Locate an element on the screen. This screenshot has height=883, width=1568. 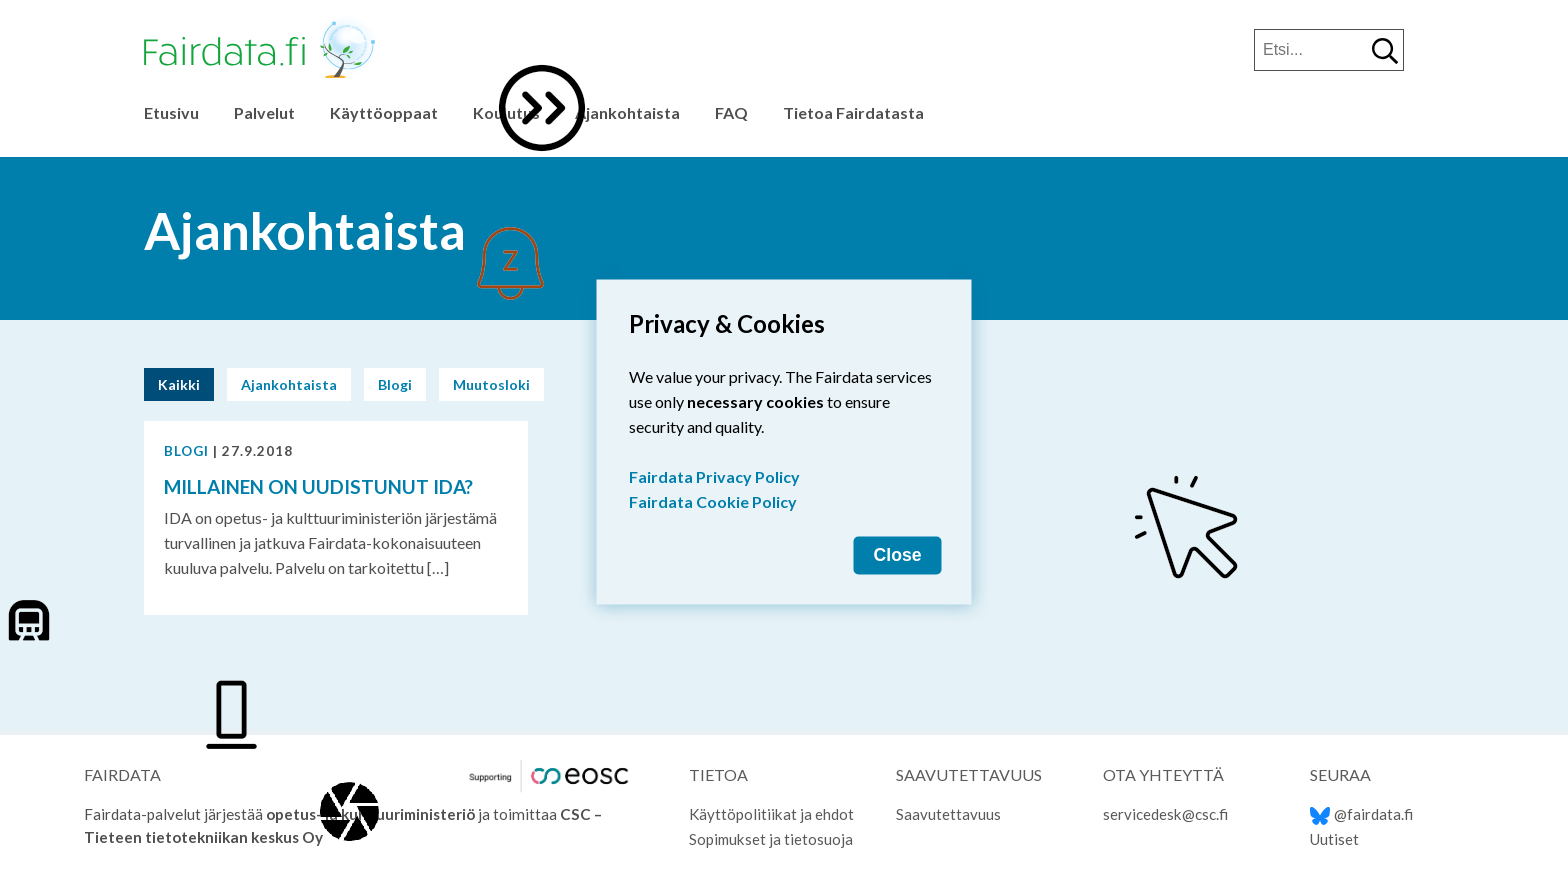
align object to bottom edge is located at coordinates (231, 713).